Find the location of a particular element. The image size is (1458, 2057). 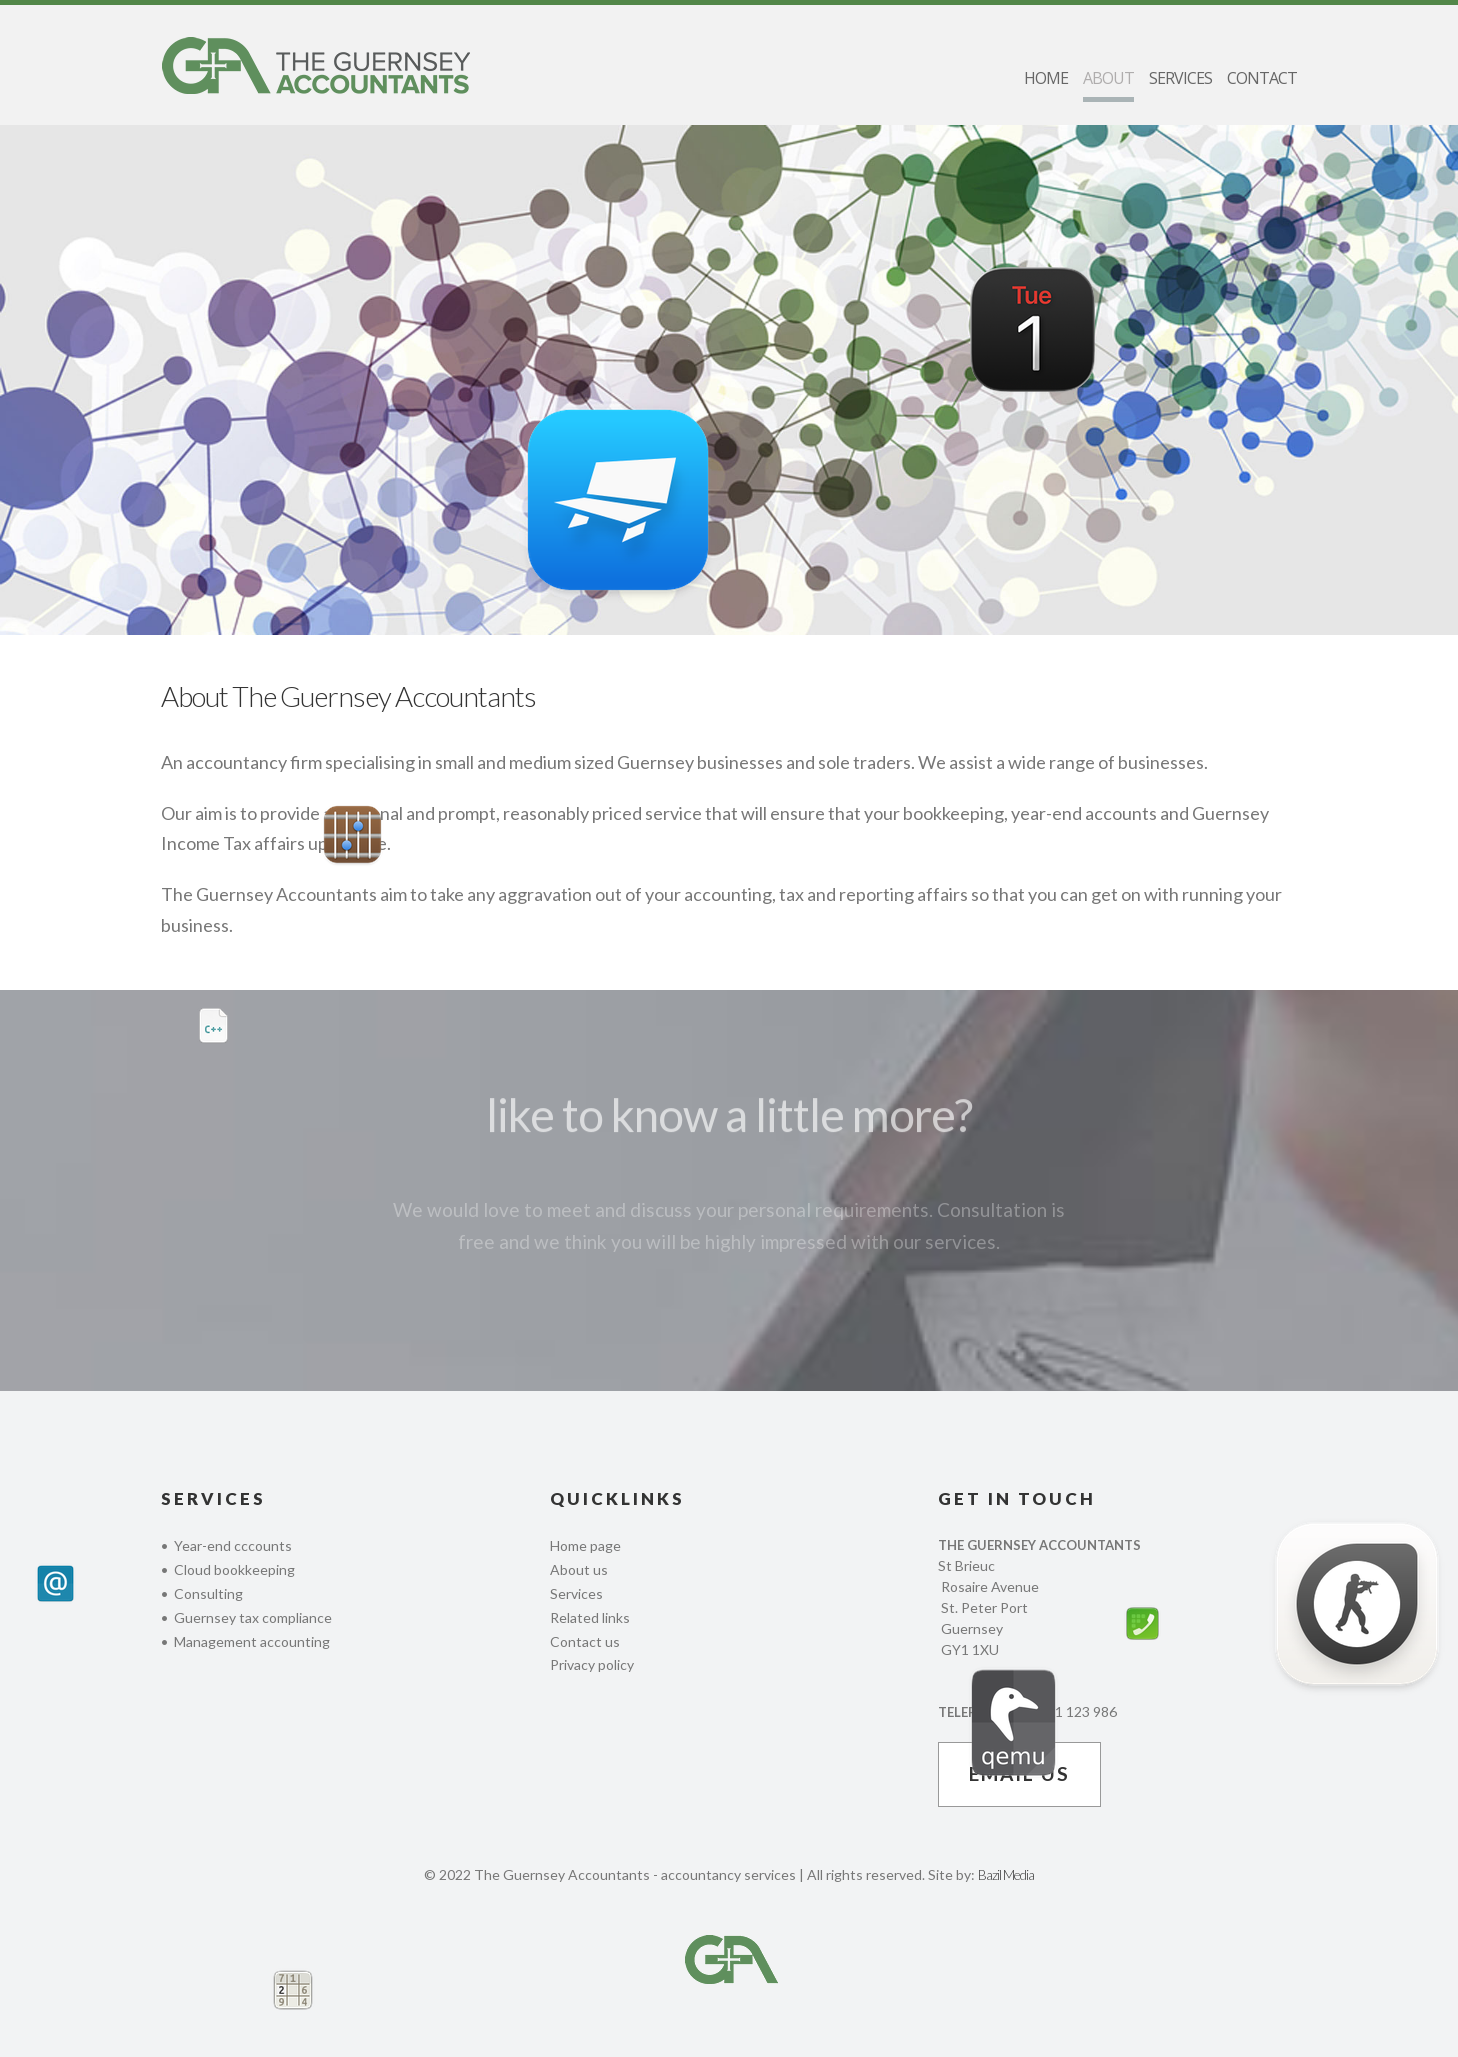

open blockbench 3d modeling application is located at coordinates (618, 500).